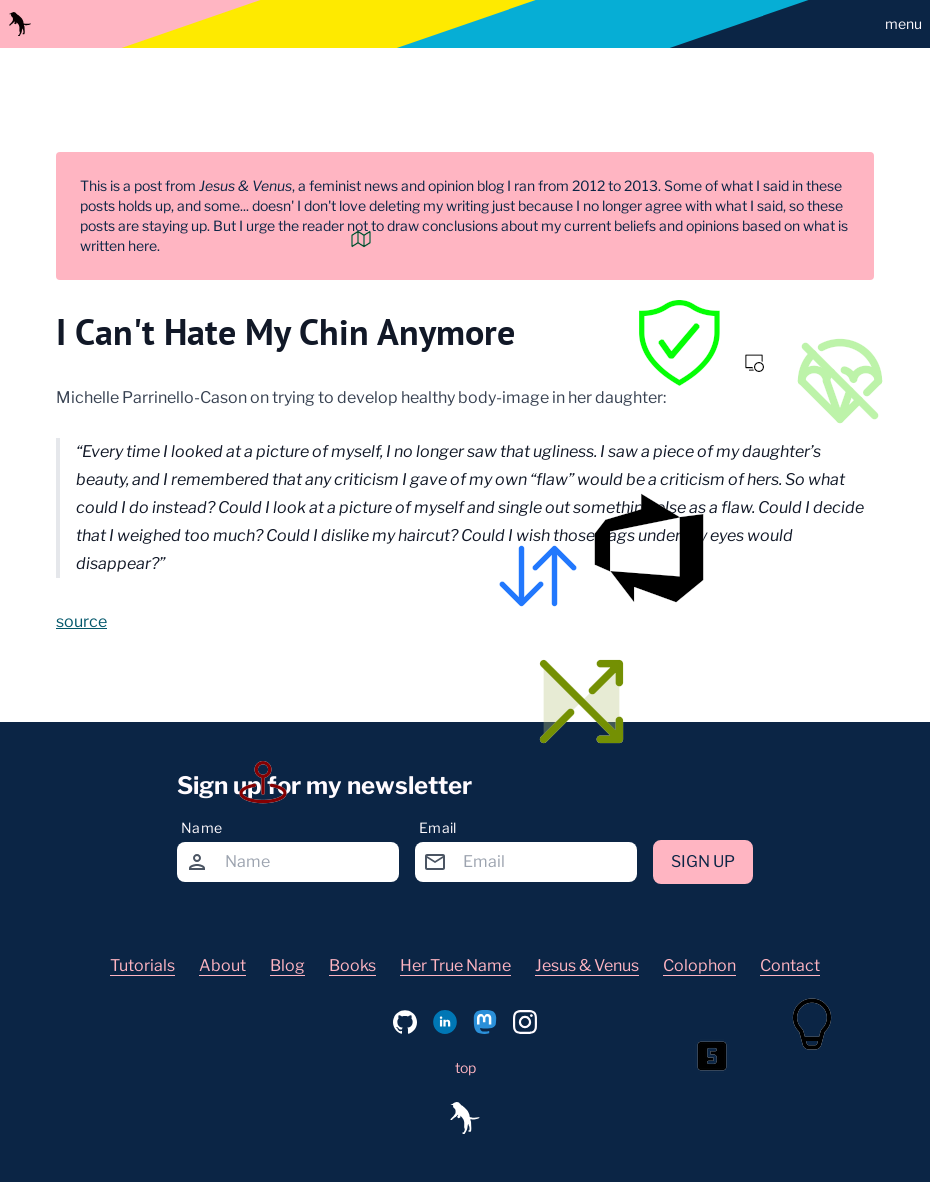  What do you see at coordinates (538, 576) in the screenshot?
I see `swap or reorder items vertically` at bounding box center [538, 576].